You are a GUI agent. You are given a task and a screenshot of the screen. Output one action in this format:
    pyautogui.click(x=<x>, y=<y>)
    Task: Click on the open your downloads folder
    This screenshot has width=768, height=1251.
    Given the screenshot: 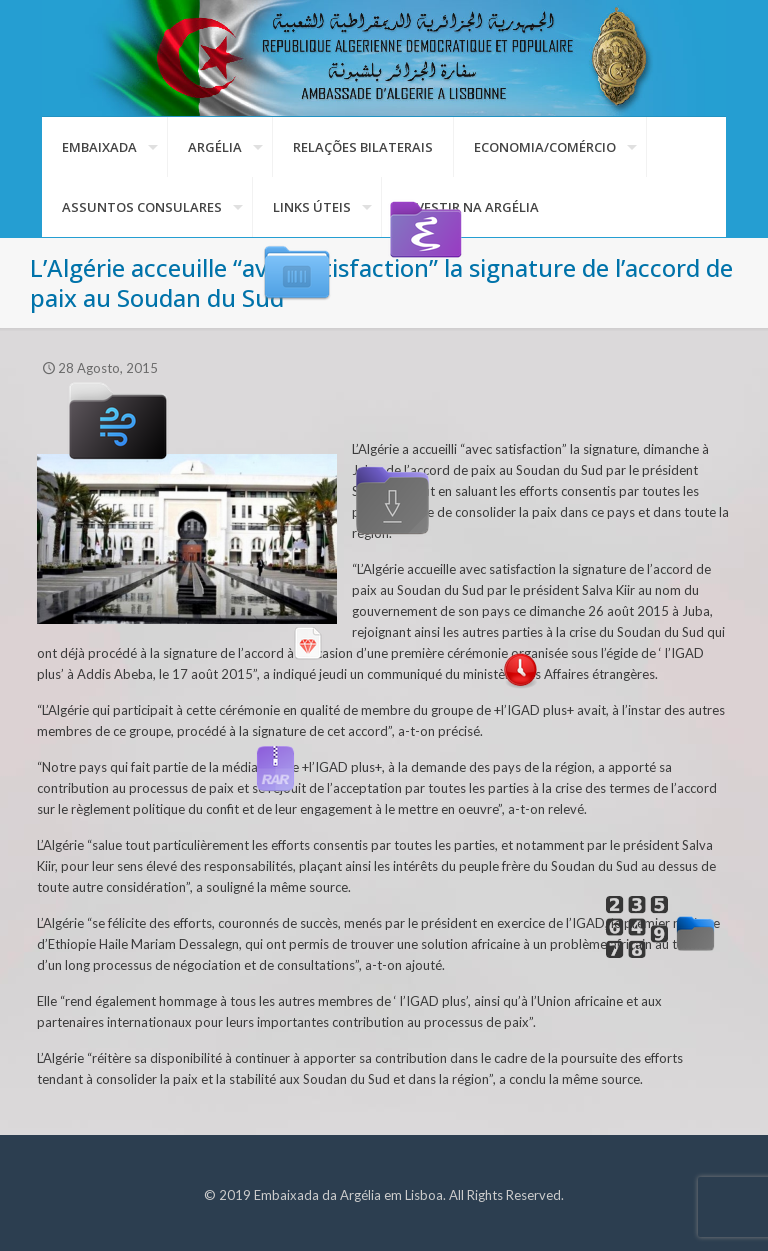 What is the action you would take?
    pyautogui.click(x=392, y=500)
    